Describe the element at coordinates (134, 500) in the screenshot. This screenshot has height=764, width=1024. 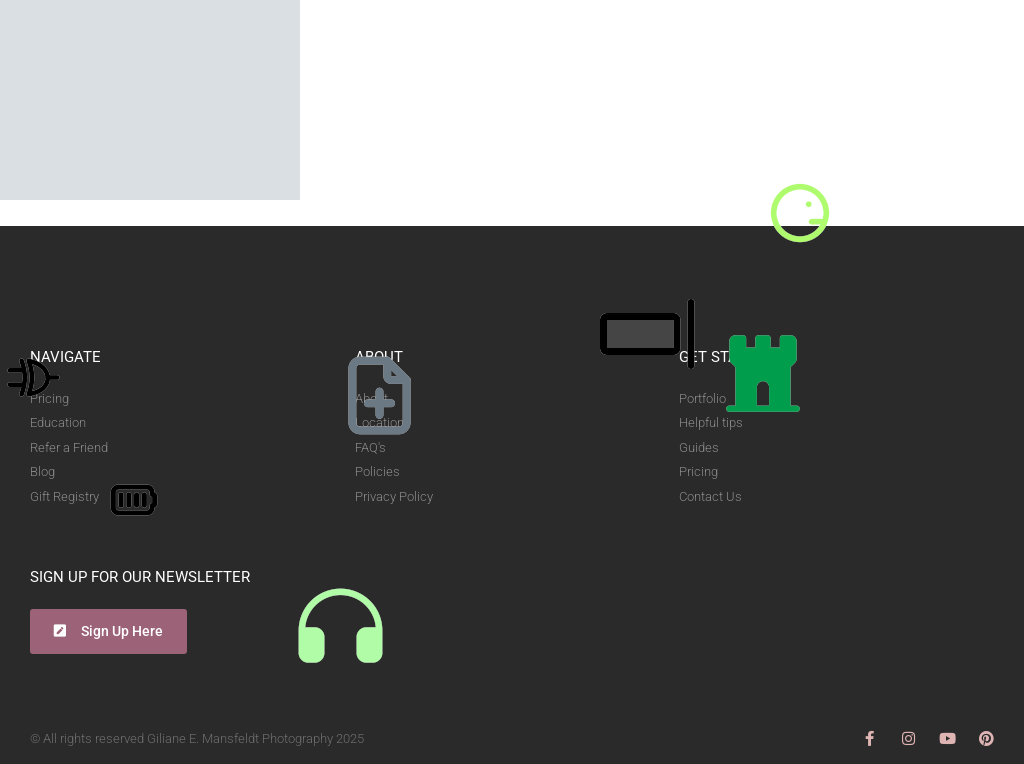
I see `indicates full or nearly full battery level` at that location.